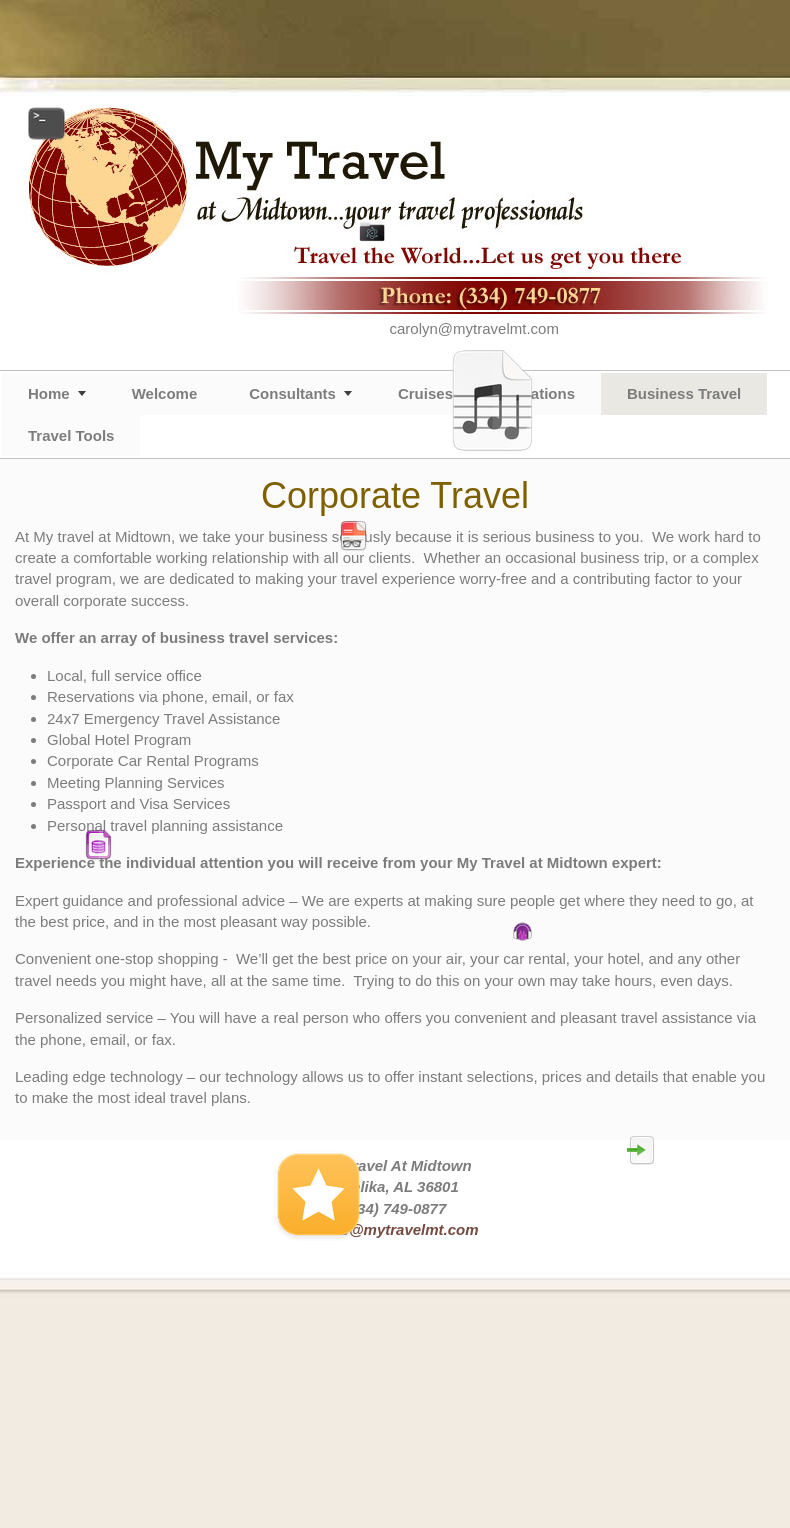  What do you see at coordinates (372, 232) in the screenshot?
I see `open folder containing electron app files` at bounding box center [372, 232].